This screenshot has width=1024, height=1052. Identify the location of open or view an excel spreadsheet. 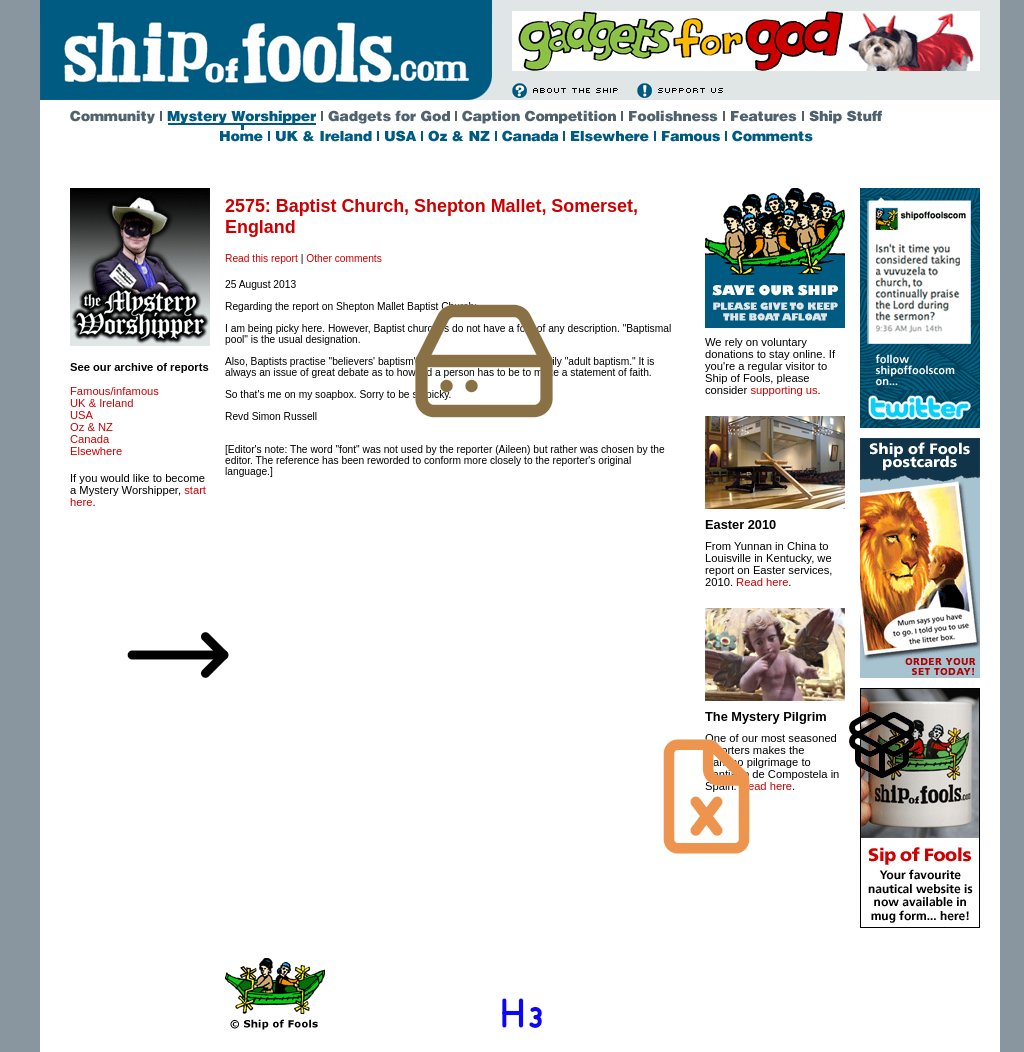
(706, 796).